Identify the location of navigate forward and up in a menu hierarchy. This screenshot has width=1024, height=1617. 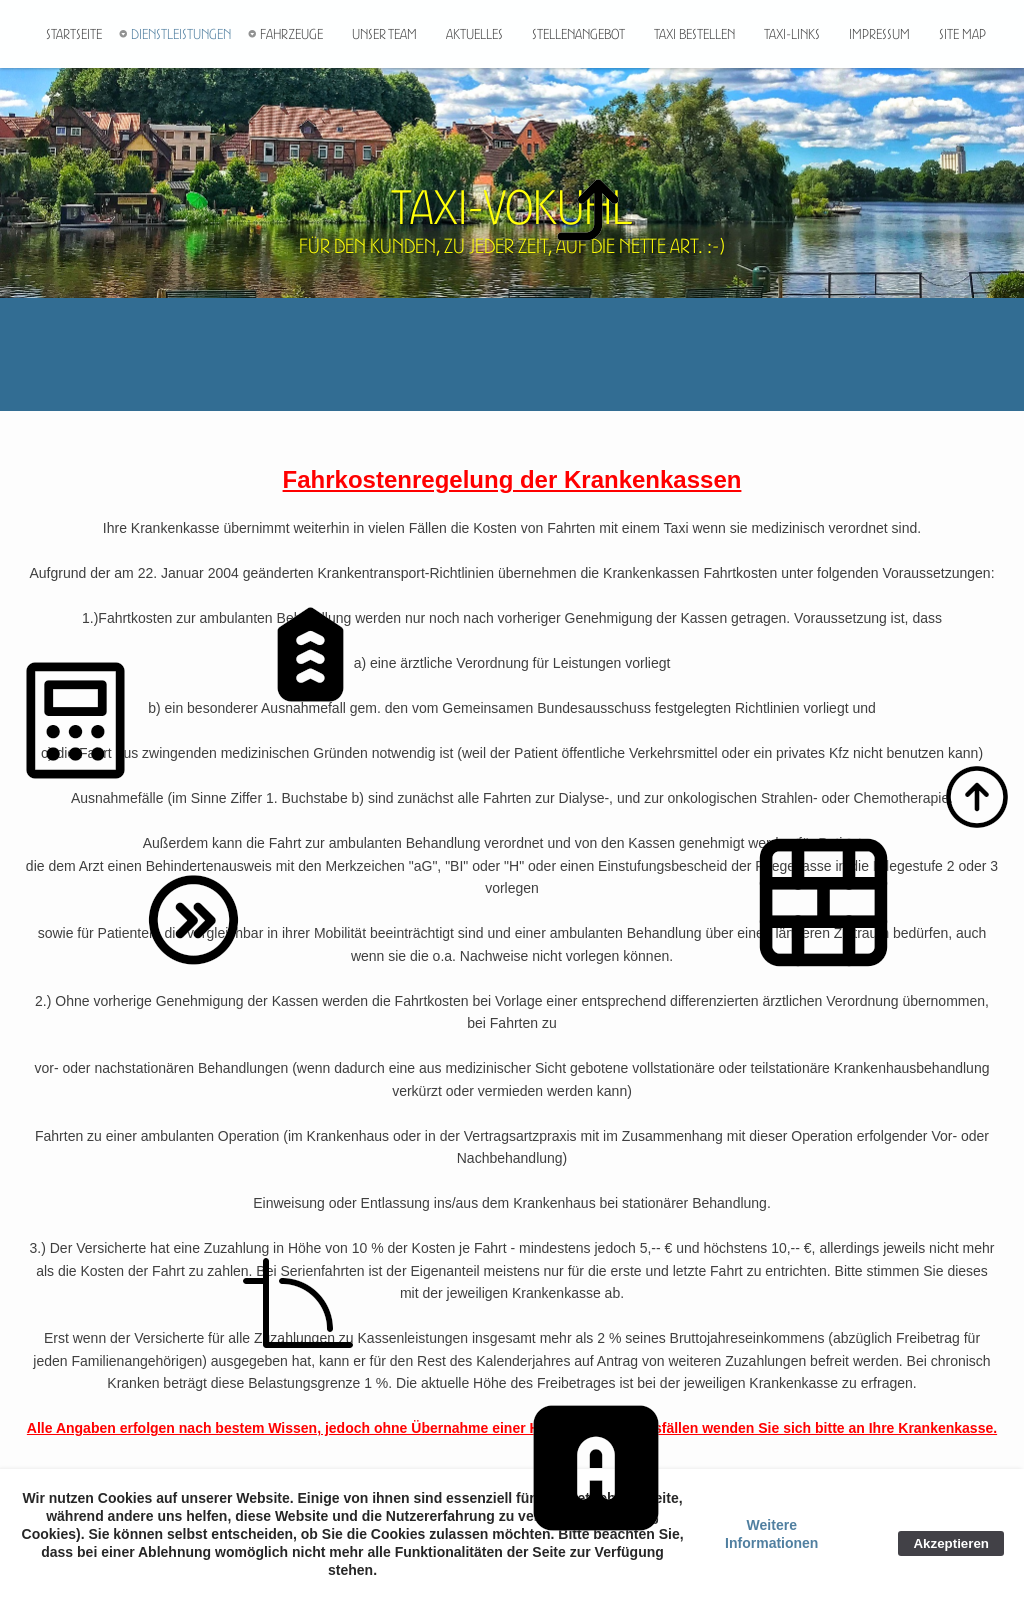
(586, 212).